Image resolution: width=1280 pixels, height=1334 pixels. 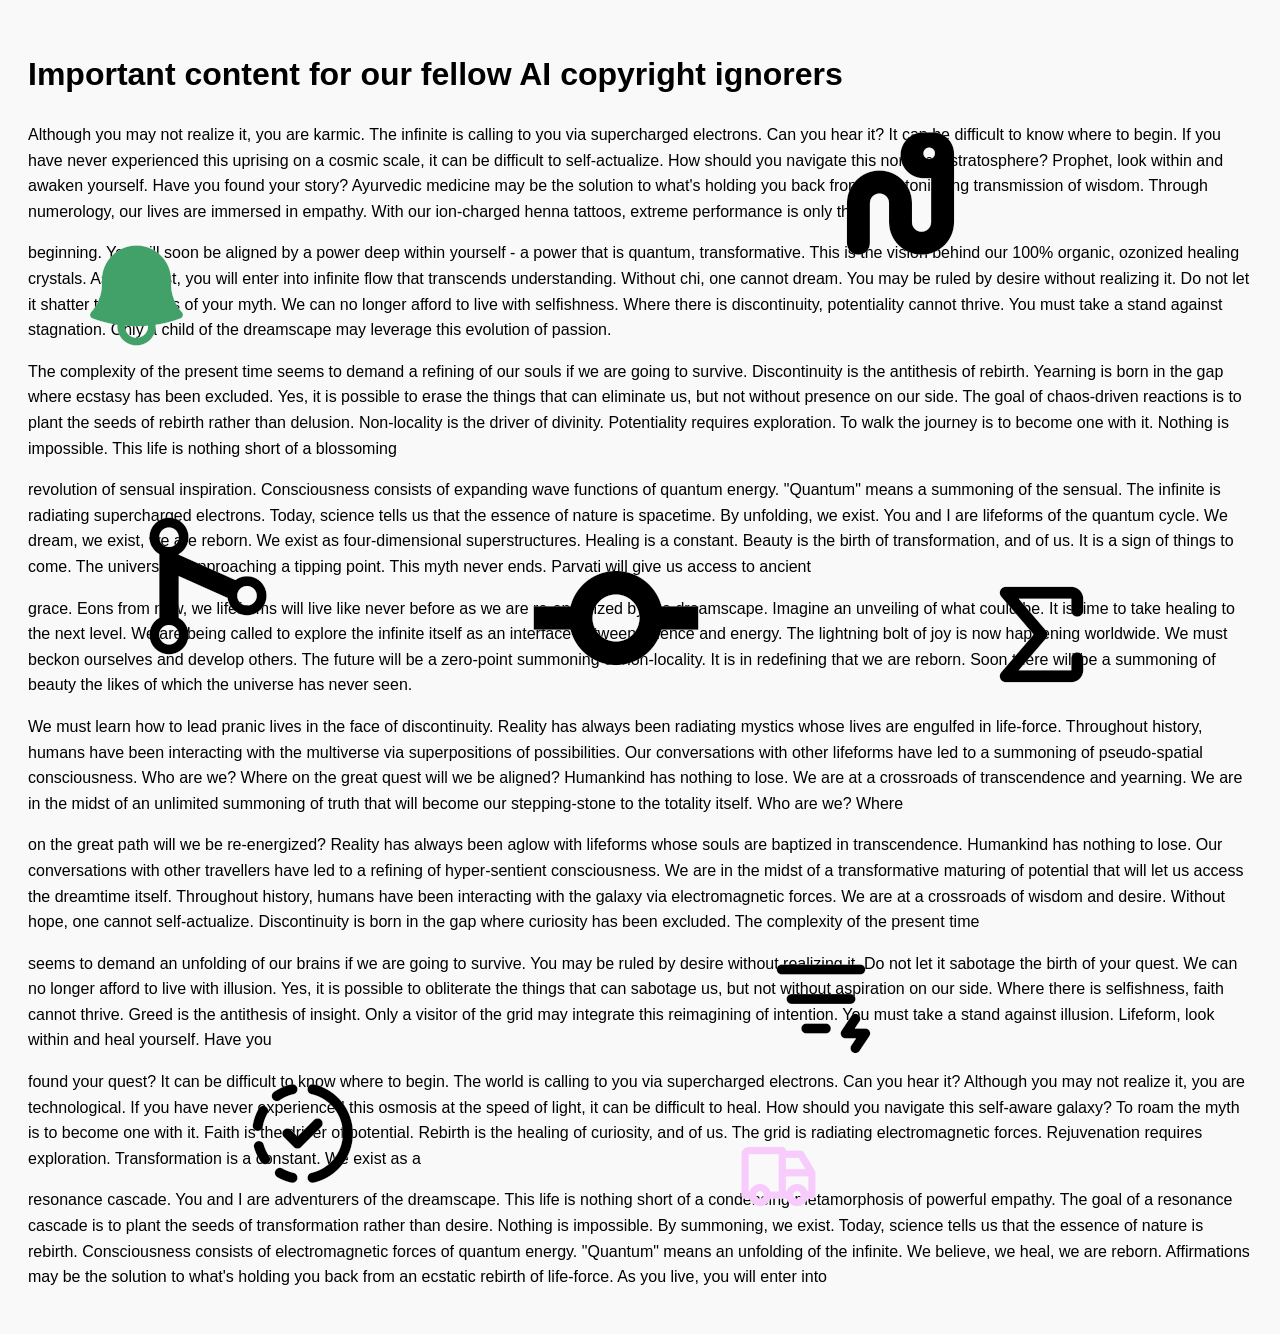 I want to click on view commit details in version control, so click(x=616, y=618).